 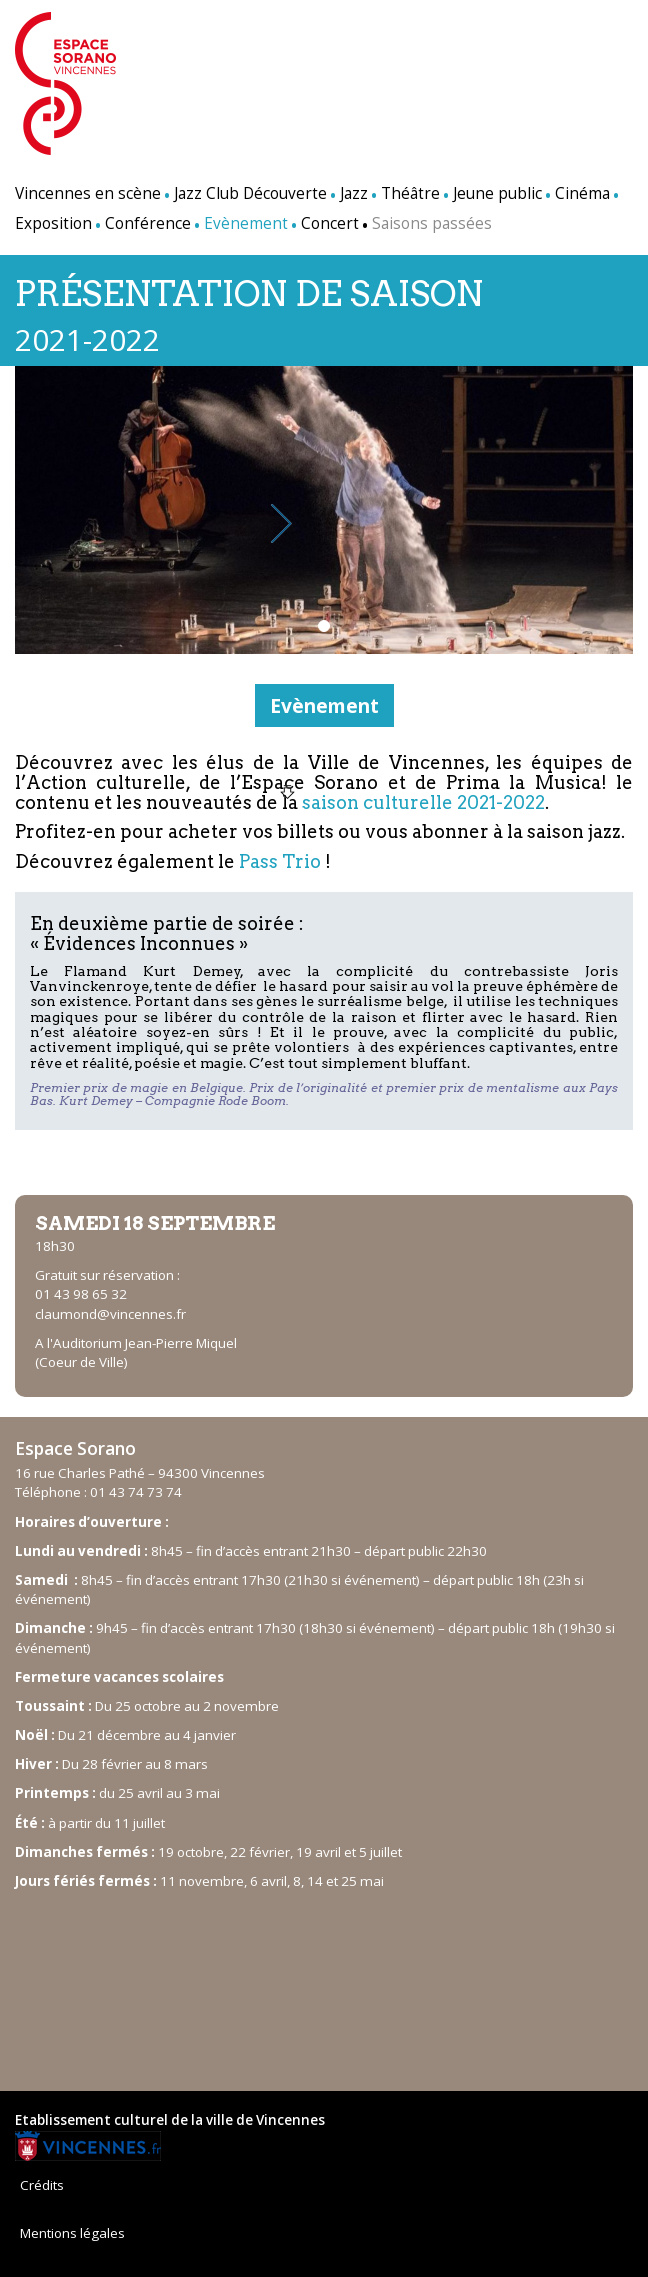 I want to click on download file or content, so click(x=287, y=791).